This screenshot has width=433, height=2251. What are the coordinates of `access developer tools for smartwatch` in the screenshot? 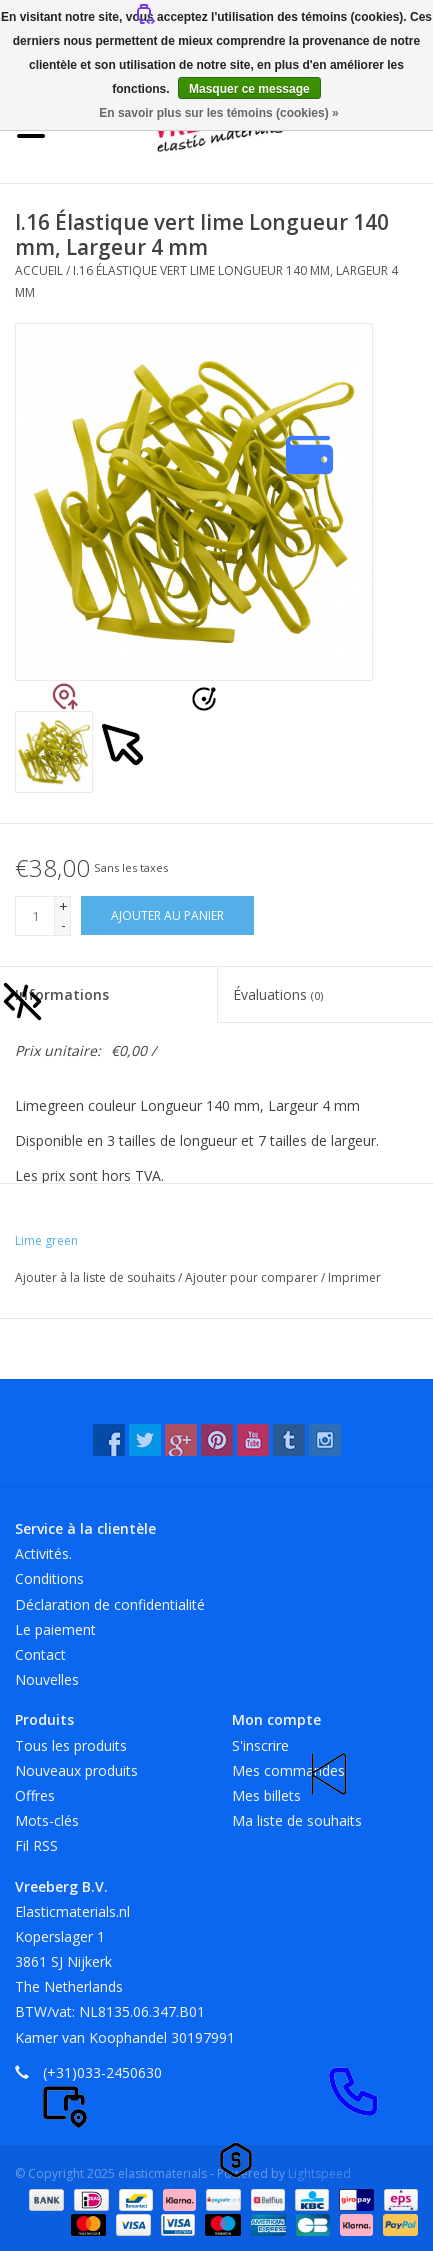 It's located at (144, 14).